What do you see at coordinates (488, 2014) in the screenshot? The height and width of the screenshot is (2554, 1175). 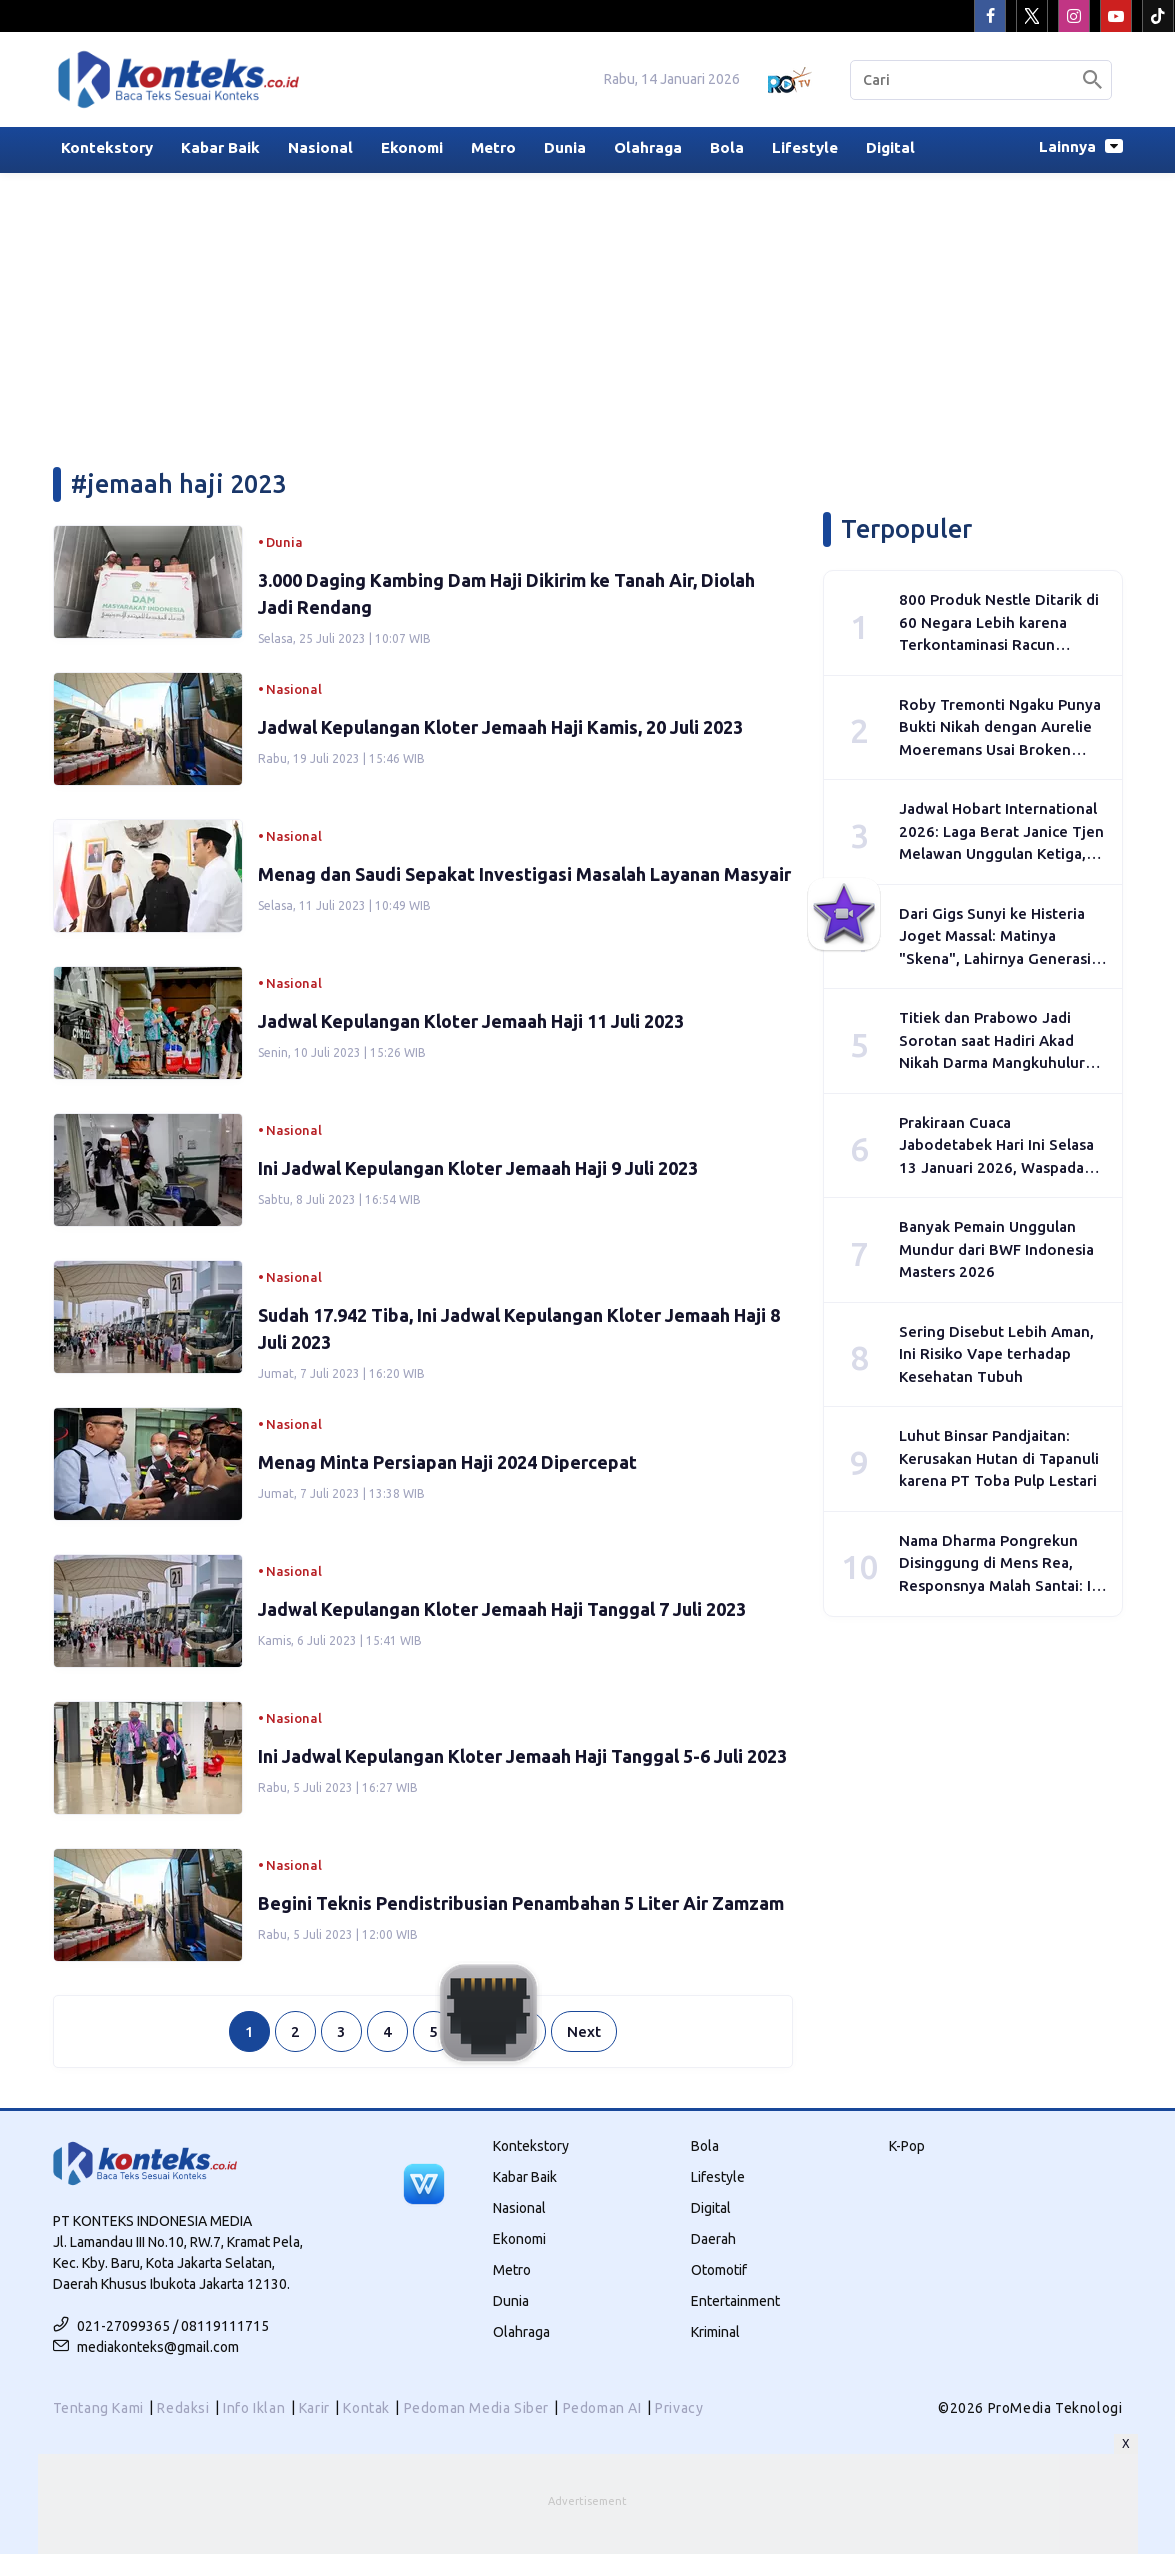 I see `open ethernet network preferences` at bounding box center [488, 2014].